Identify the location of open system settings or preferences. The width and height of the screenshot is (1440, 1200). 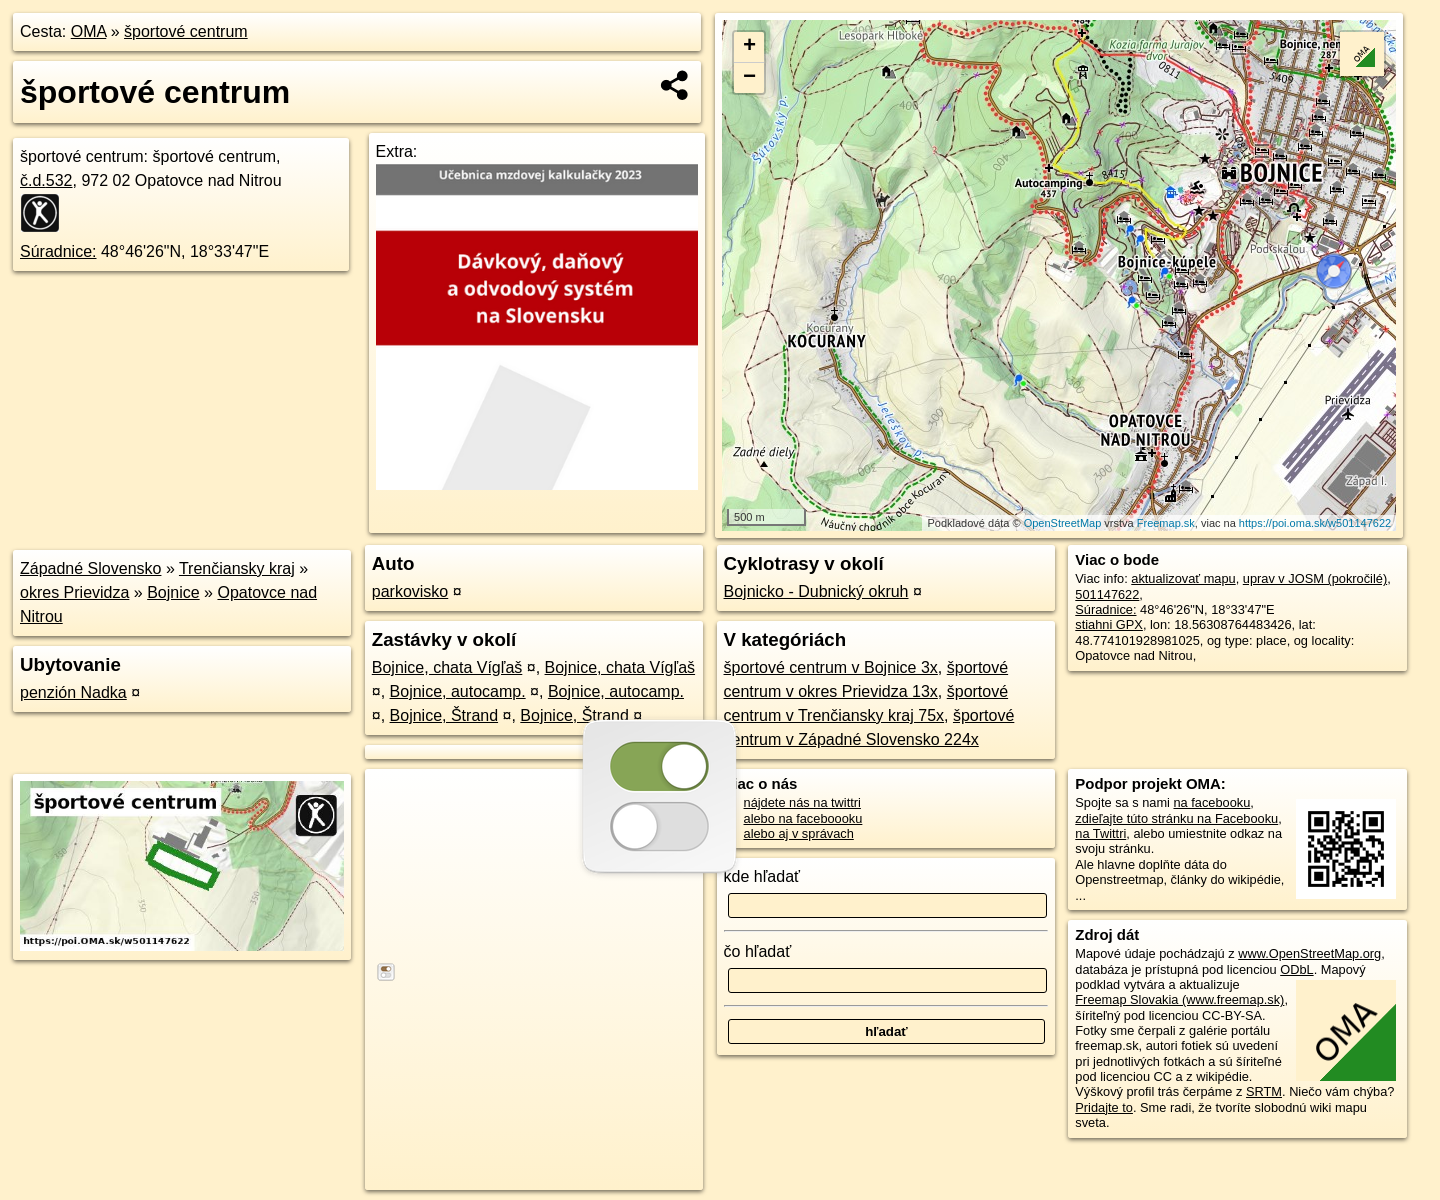
(386, 972).